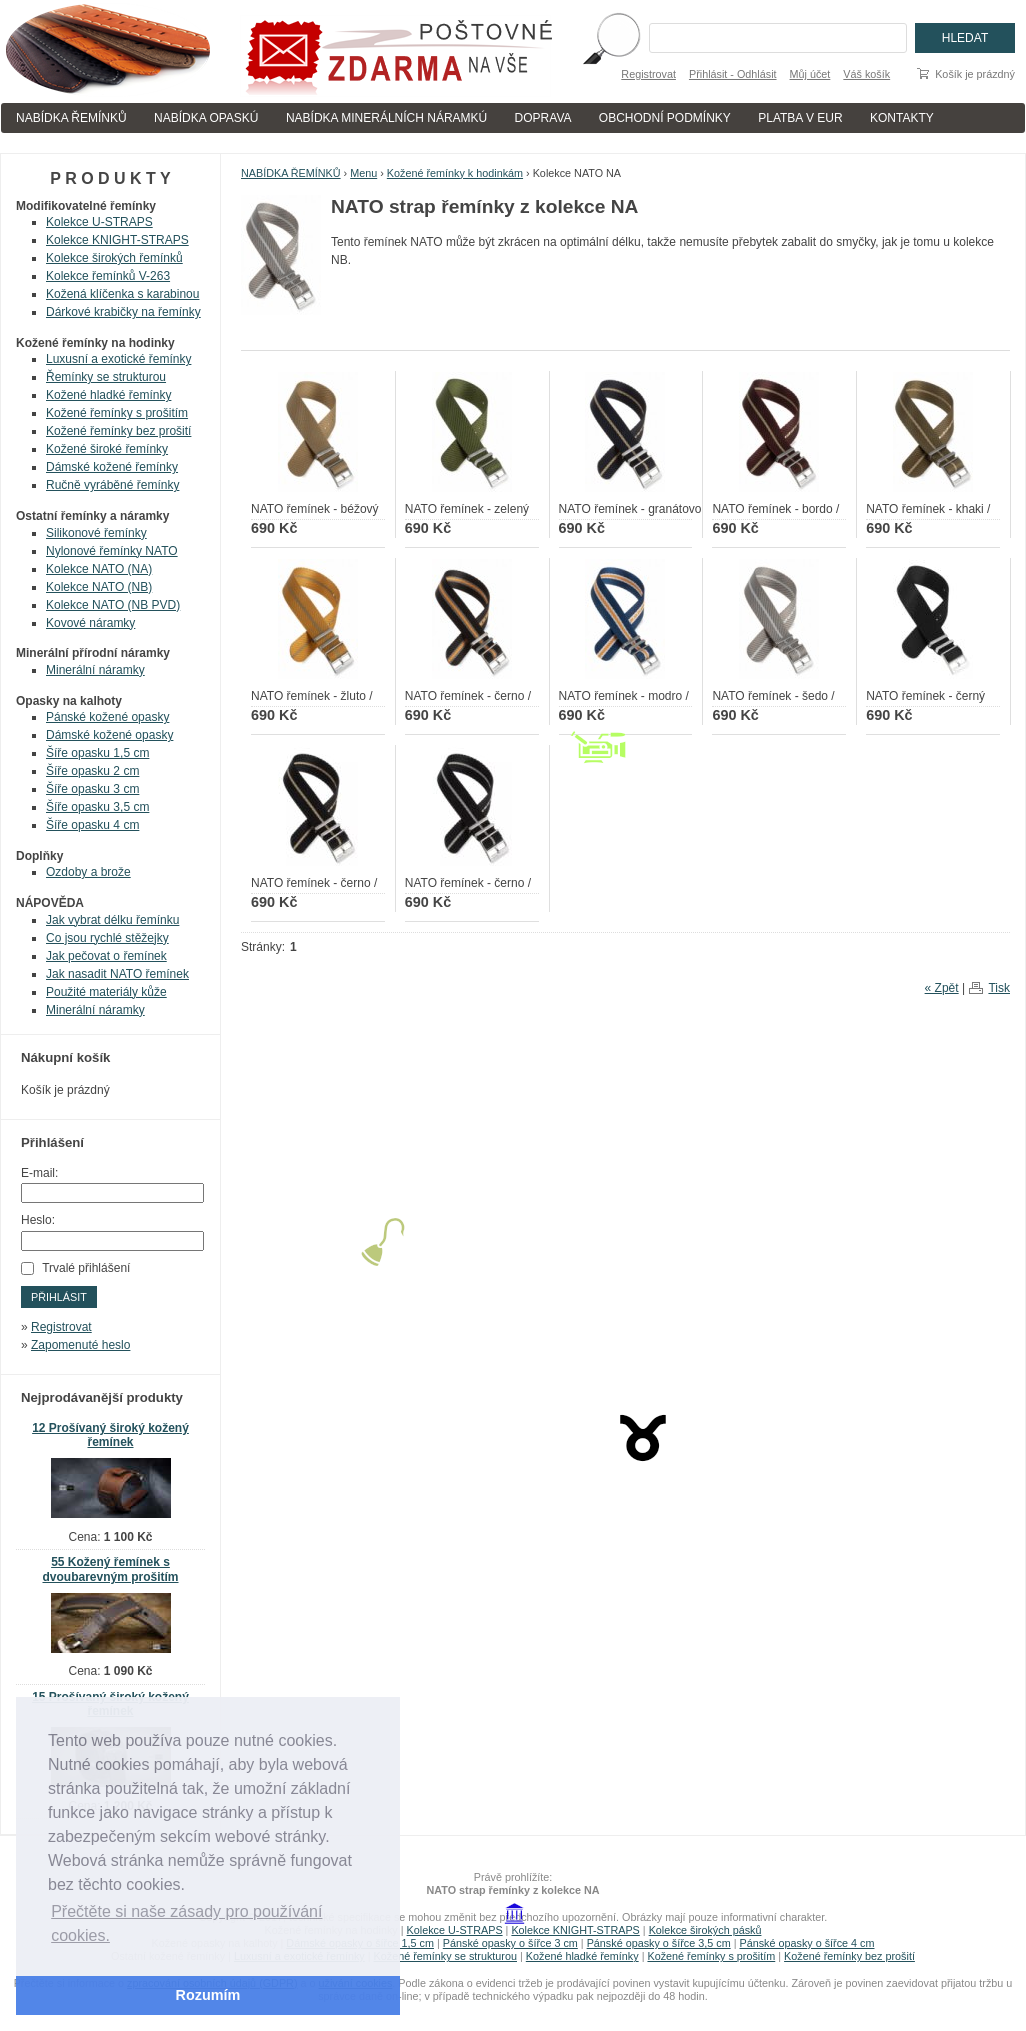  Describe the element at coordinates (514, 1913) in the screenshot. I see `access banking or financial services` at that location.